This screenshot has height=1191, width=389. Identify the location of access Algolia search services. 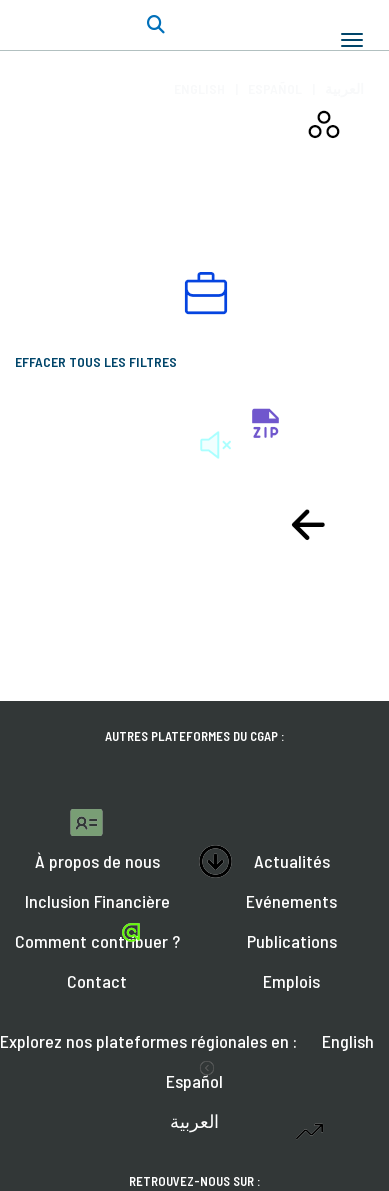
(131, 932).